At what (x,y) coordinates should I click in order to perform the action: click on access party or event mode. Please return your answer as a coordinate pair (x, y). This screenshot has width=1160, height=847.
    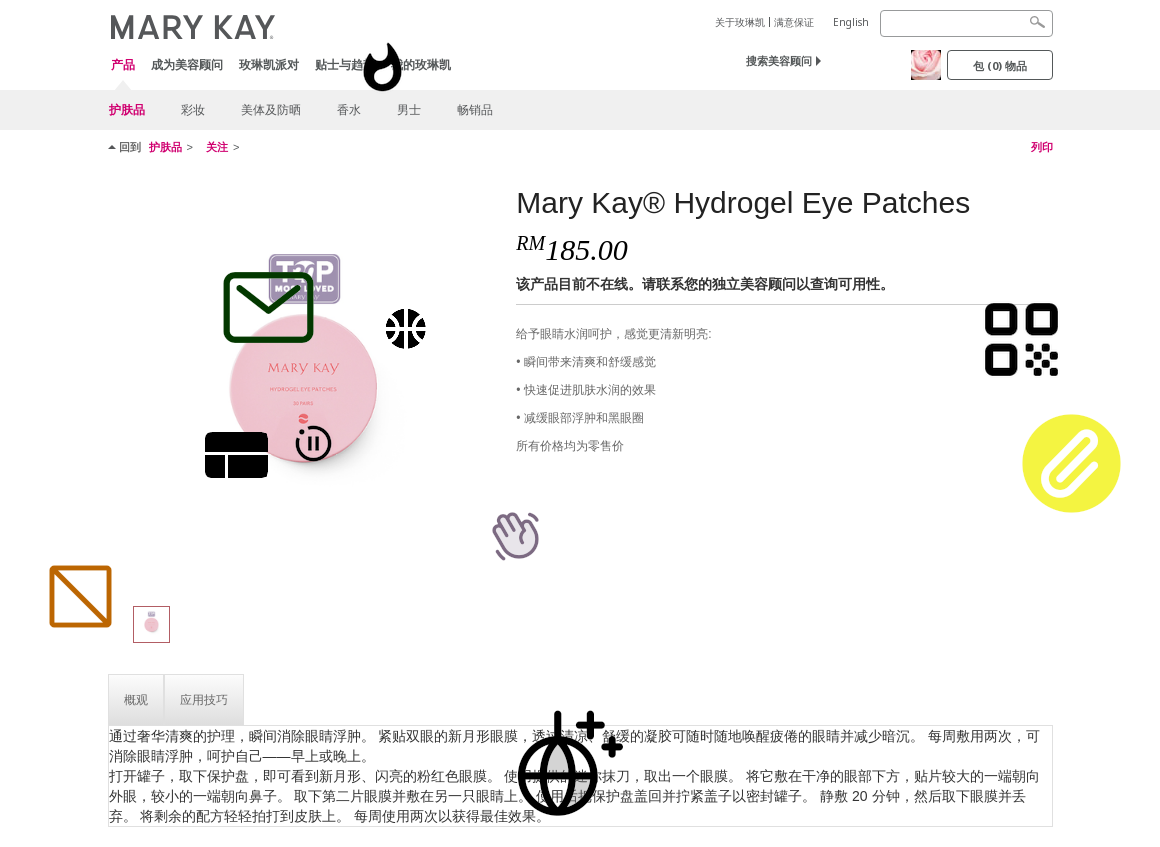
    Looking at the image, I should click on (565, 765).